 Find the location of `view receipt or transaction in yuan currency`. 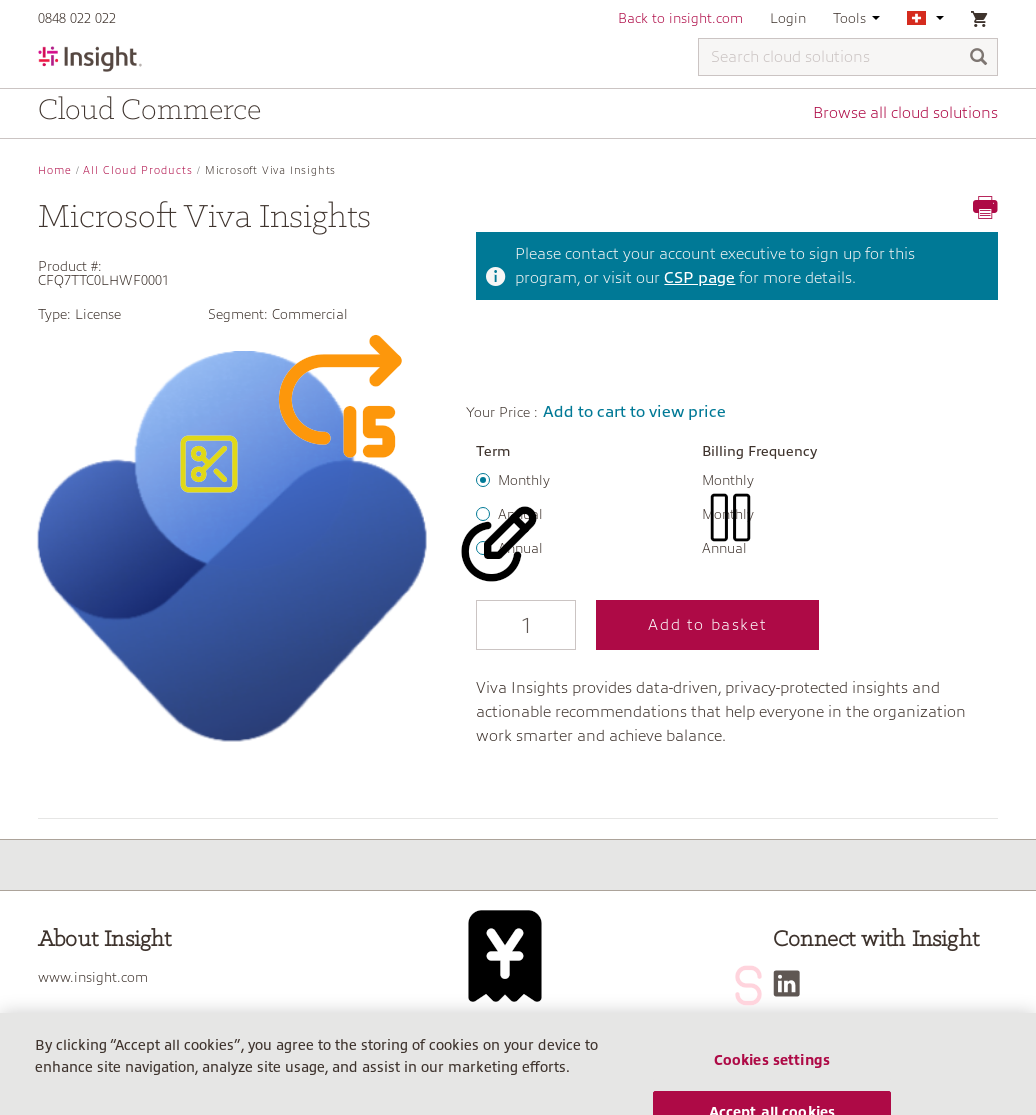

view receipt or transaction in yuan currency is located at coordinates (505, 956).